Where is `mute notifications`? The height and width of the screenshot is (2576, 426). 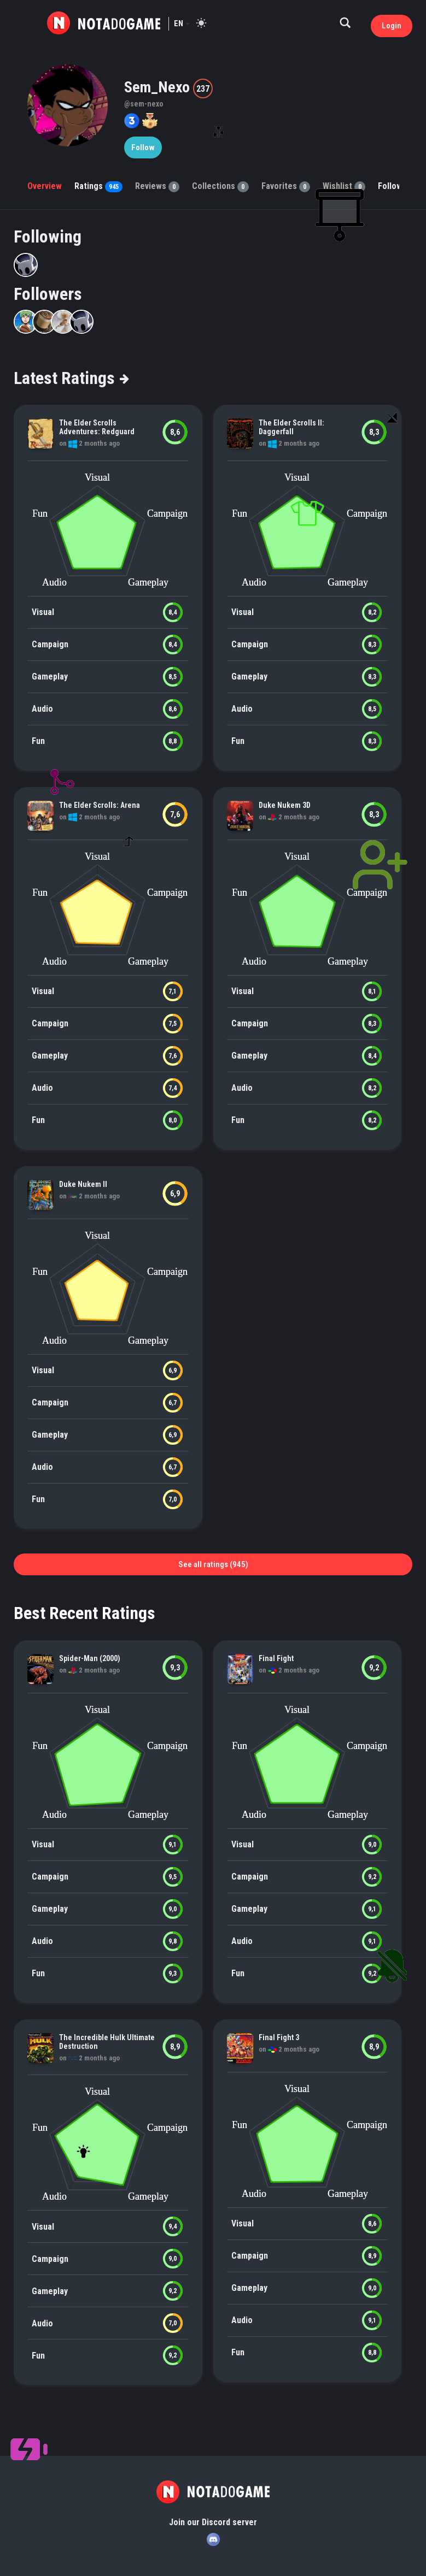
mute notifications is located at coordinates (392, 1966).